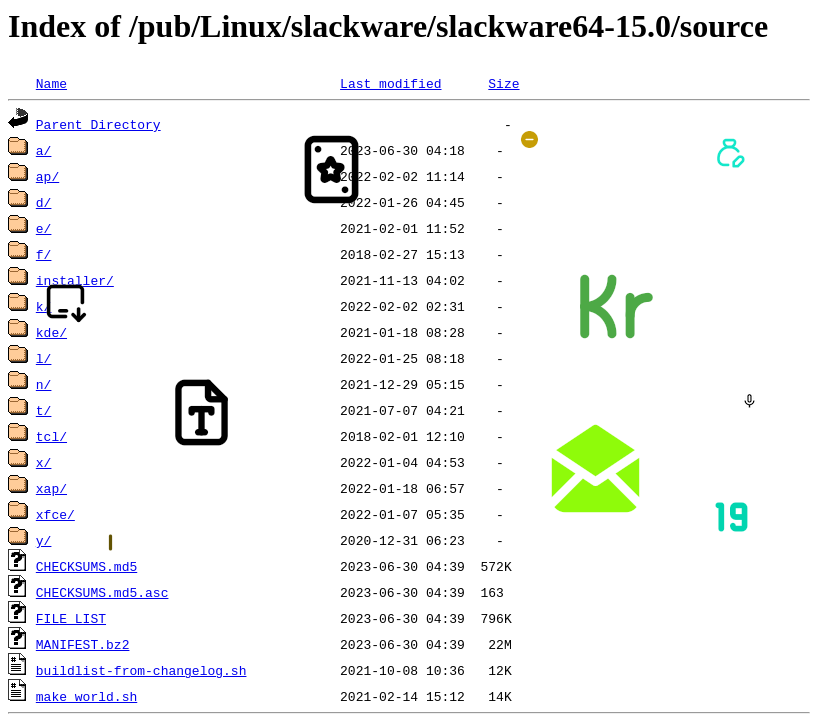 This screenshot has height=727, width=818. What do you see at coordinates (730, 517) in the screenshot?
I see `indicates 19 items or notifications` at bounding box center [730, 517].